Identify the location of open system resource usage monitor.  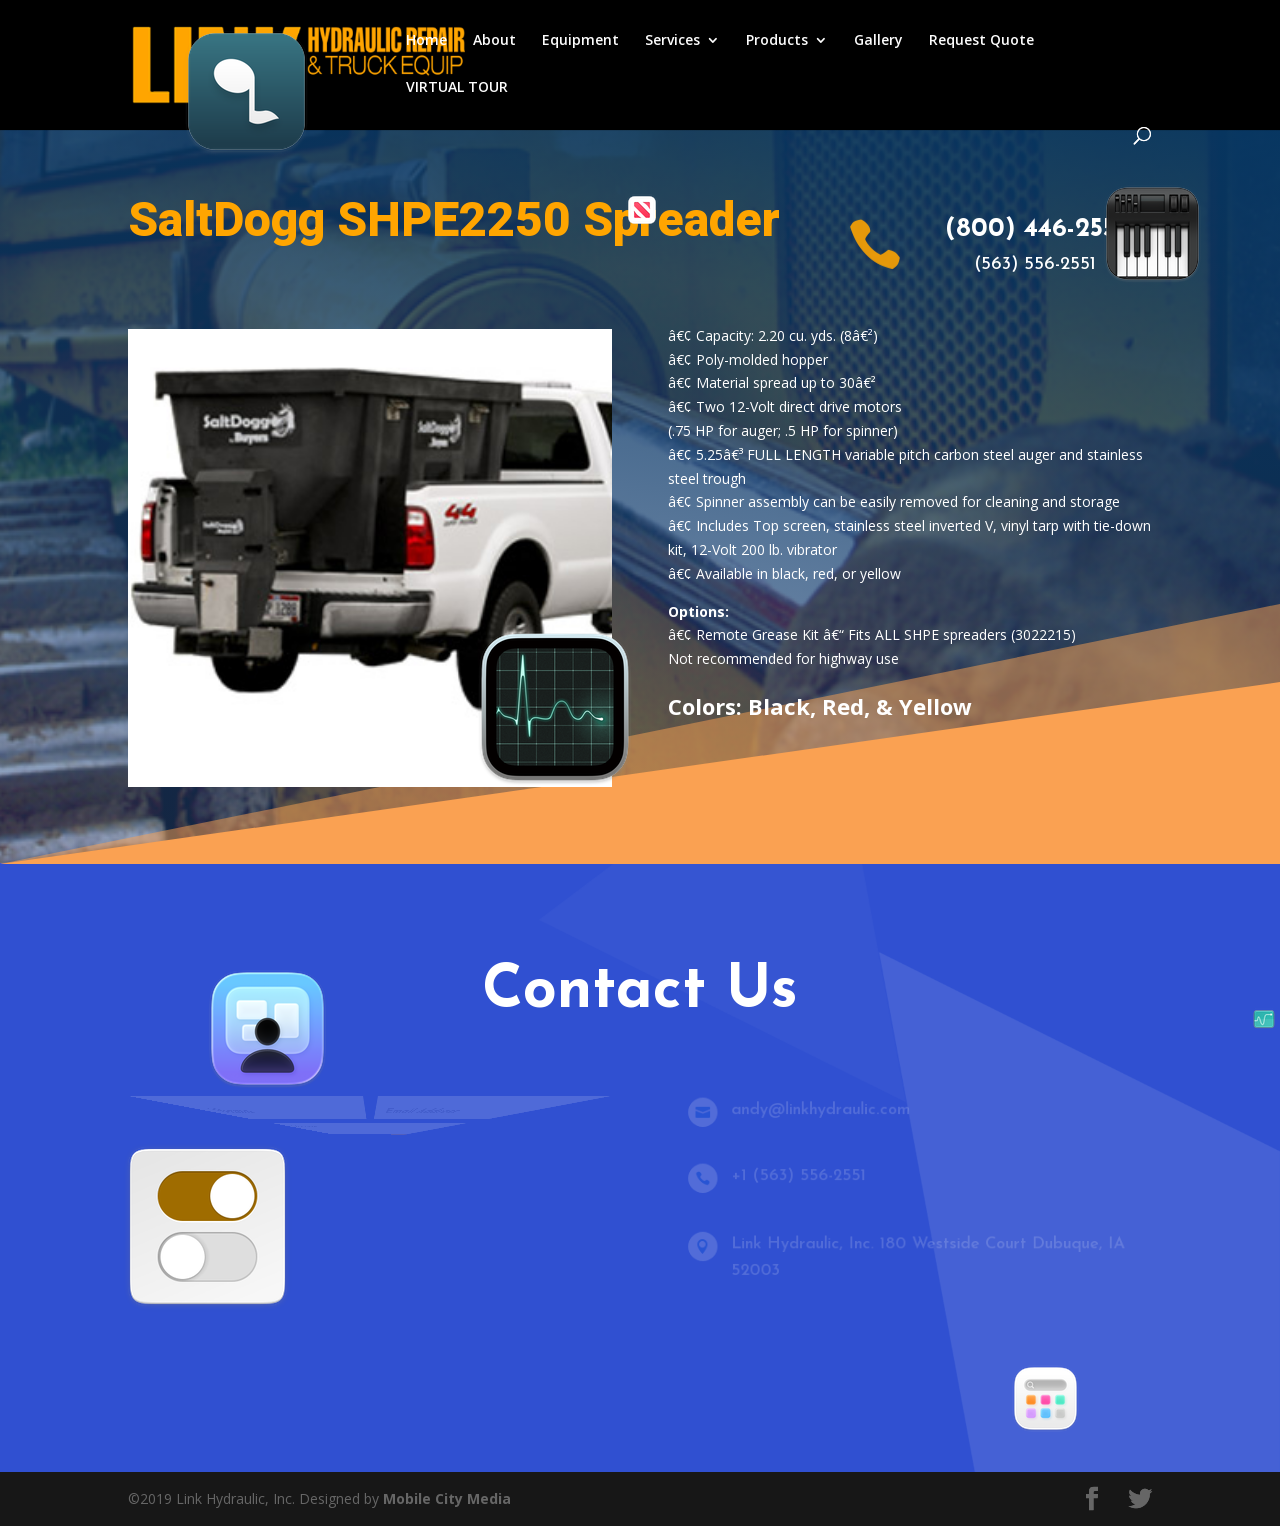
(1264, 1019).